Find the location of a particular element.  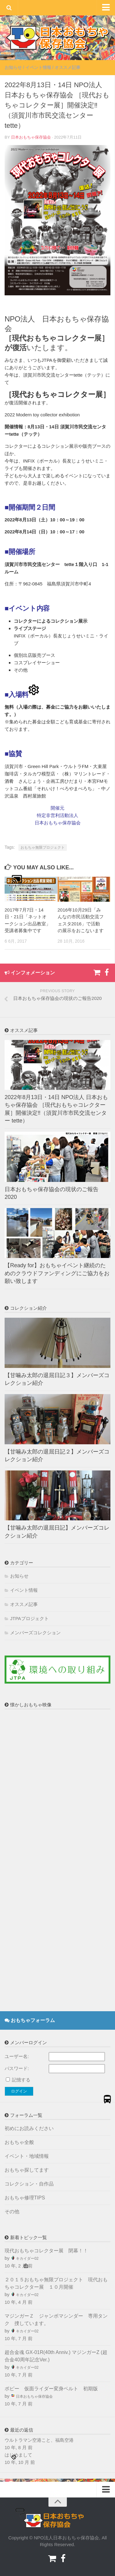

rate or review an item is located at coordinates (89, 1168).